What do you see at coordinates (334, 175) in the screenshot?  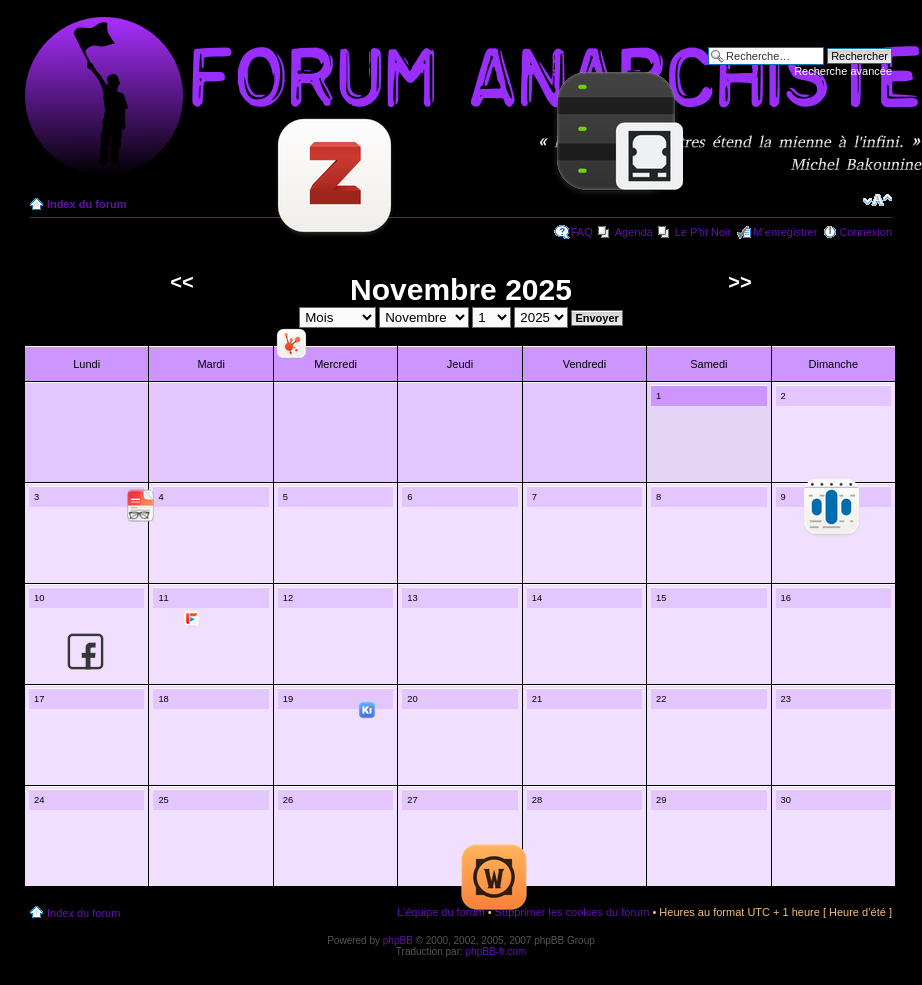 I see `open zotero reference manager` at bounding box center [334, 175].